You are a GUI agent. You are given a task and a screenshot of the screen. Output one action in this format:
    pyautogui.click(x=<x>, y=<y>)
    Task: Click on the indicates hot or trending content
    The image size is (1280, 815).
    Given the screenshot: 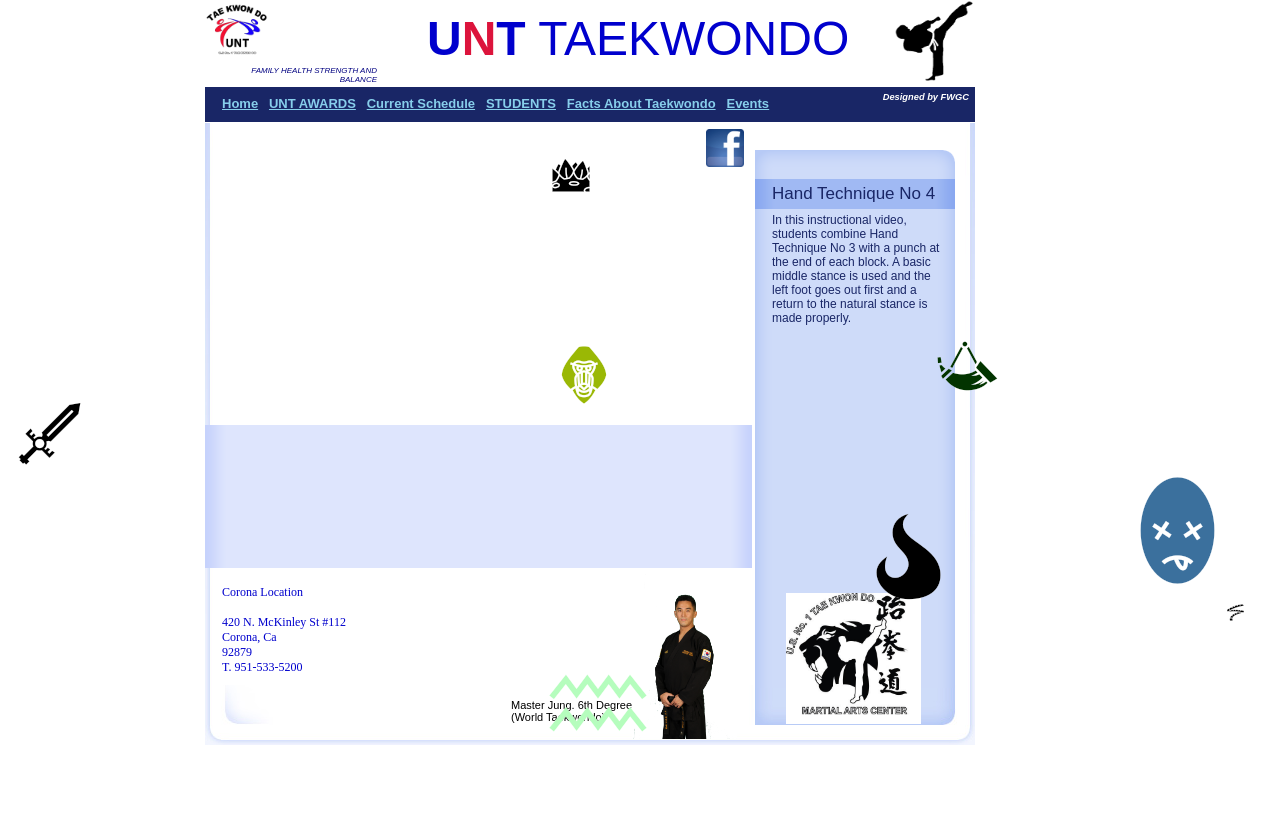 What is the action you would take?
    pyautogui.click(x=908, y=556)
    